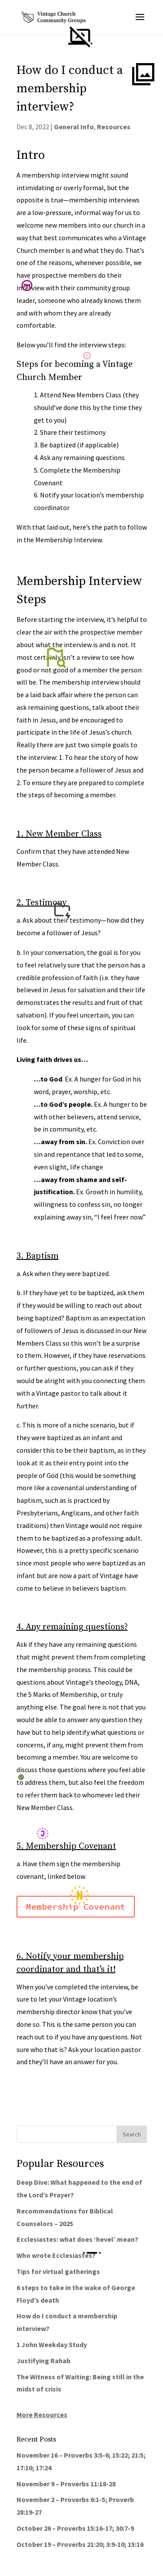  Describe the element at coordinates (80, 37) in the screenshot. I see `stop sharing your screen` at that location.